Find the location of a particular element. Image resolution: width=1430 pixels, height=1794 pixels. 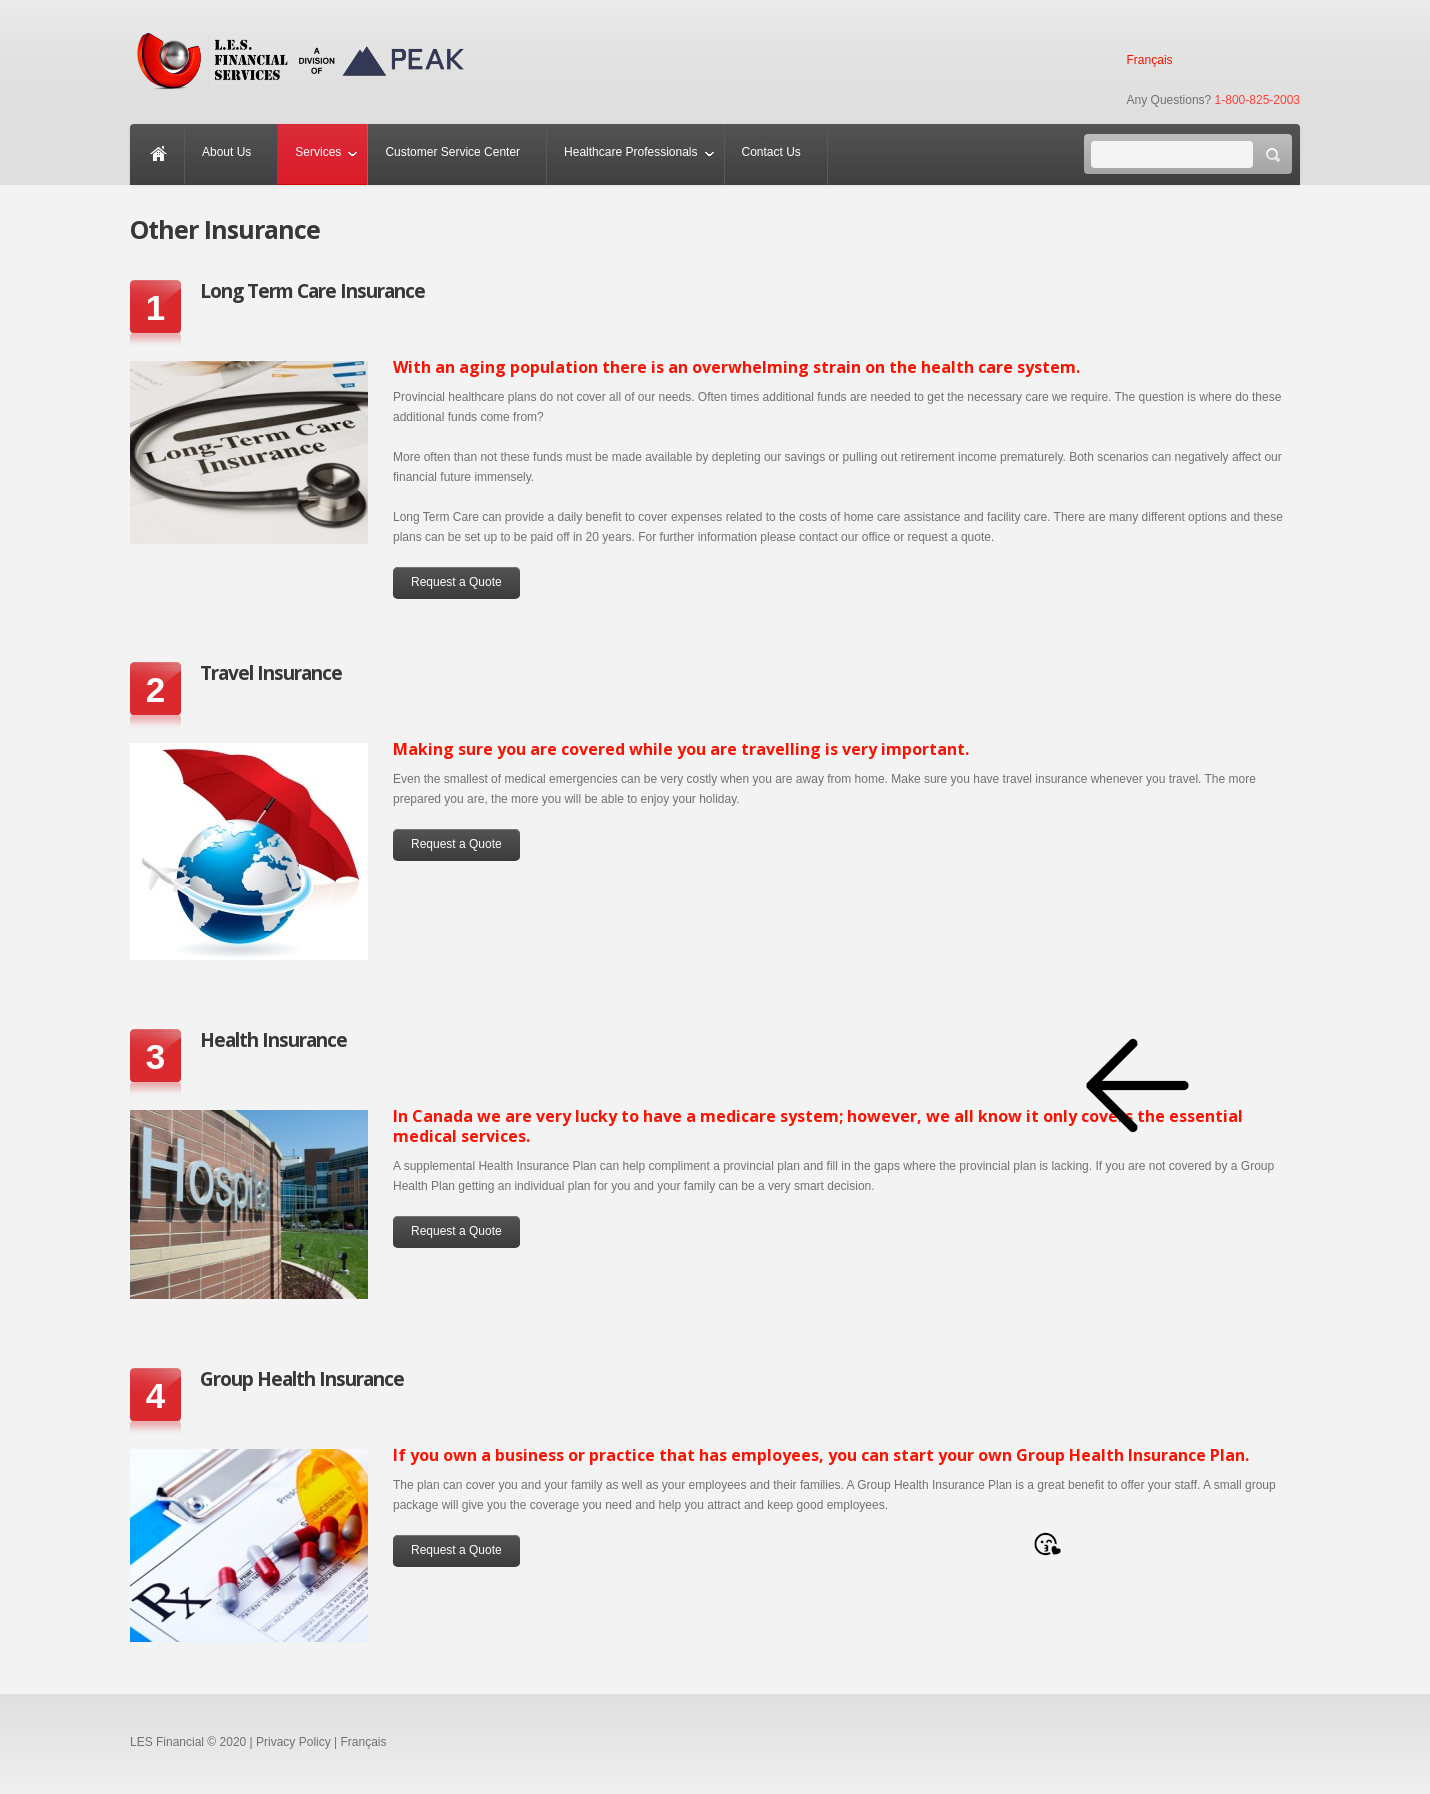

go back to the previous screen is located at coordinates (1137, 1085).